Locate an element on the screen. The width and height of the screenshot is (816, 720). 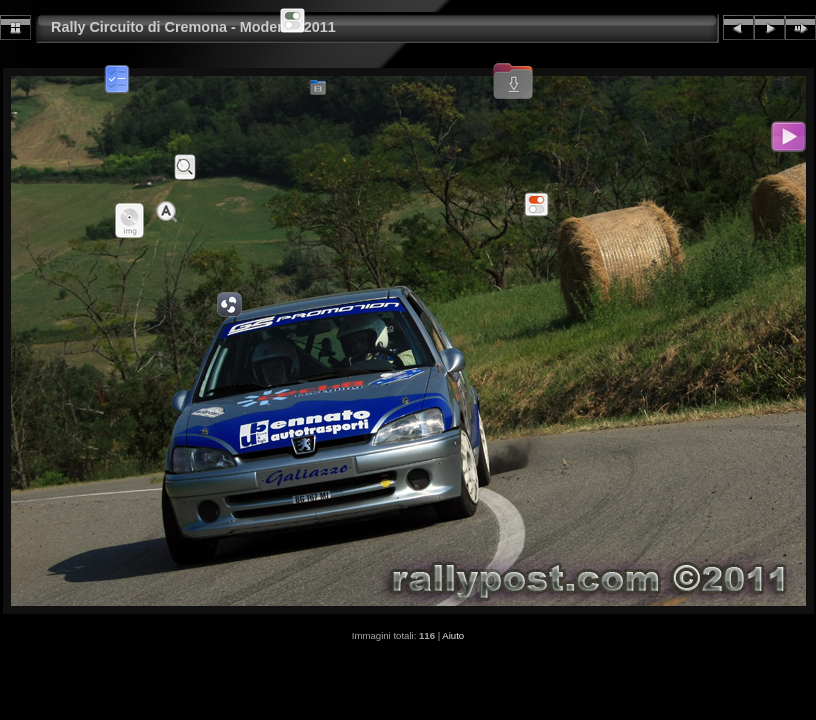
launch ubuntu budgie desktop application is located at coordinates (229, 304).